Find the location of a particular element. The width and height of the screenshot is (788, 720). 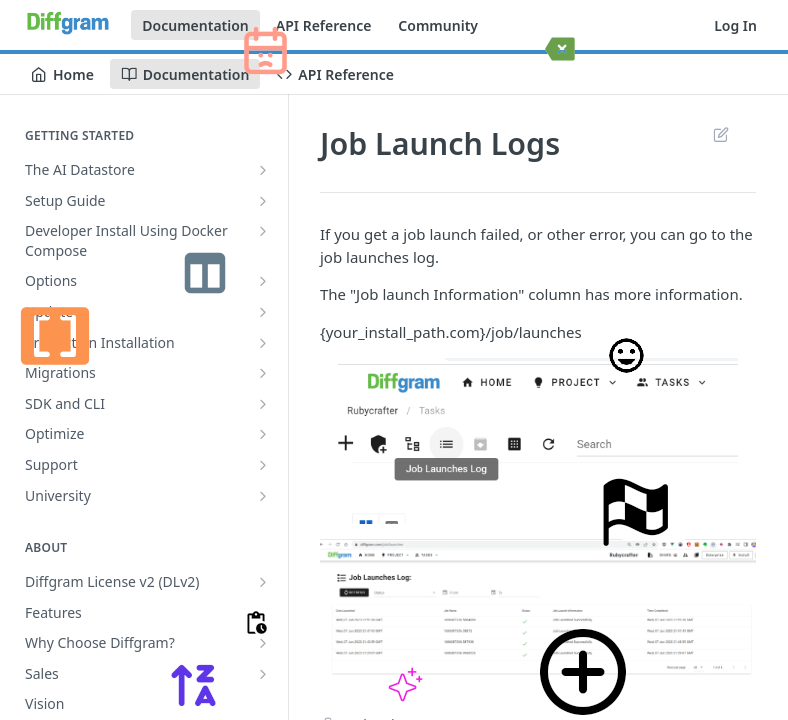

select your current mood or emotional state is located at coordinates (626, 355).